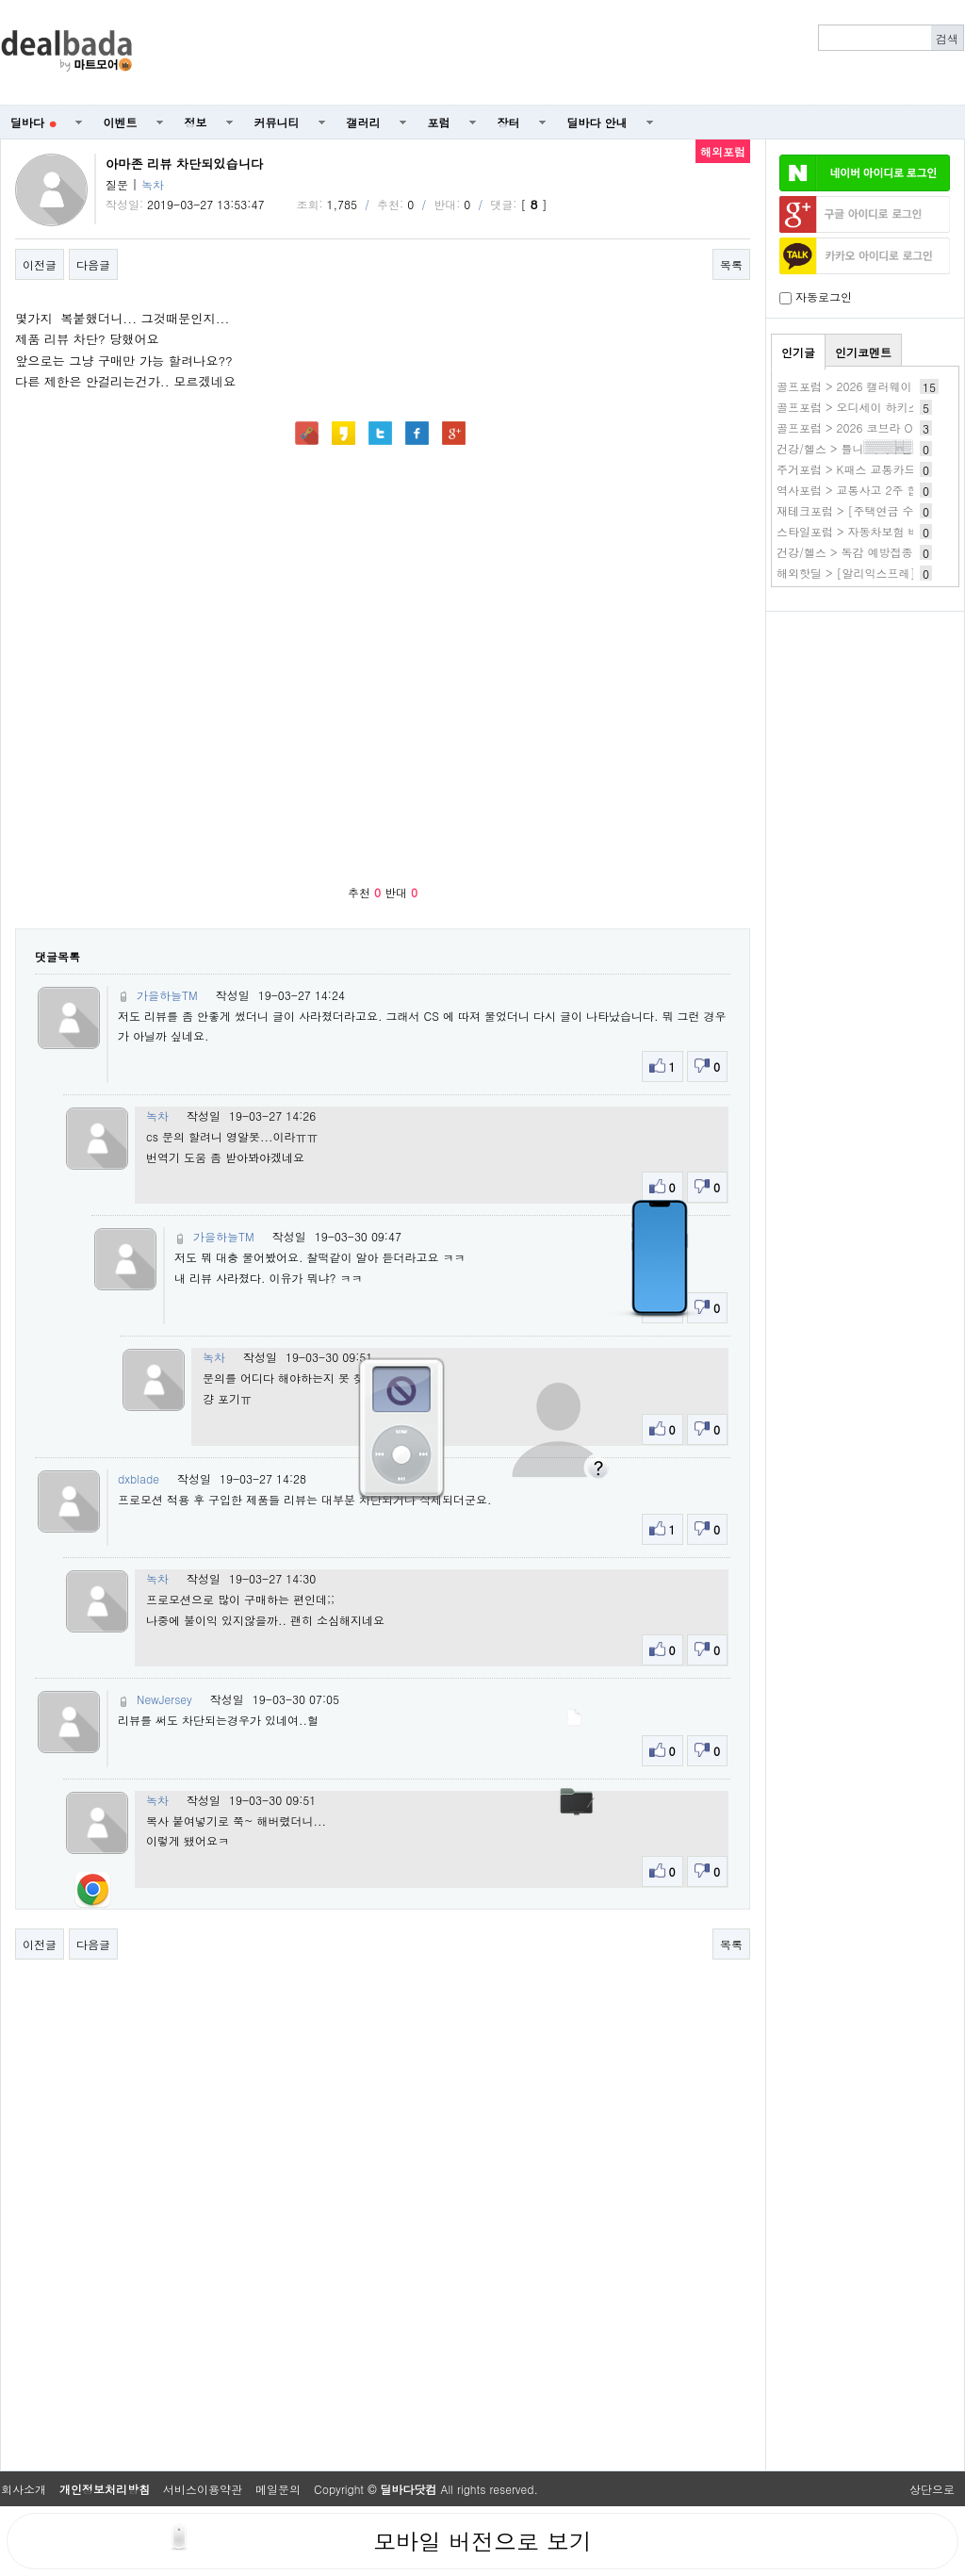 The width and height of the screenshot is (965, 2576). I want to click on open wacom tablet files and drivers, so click(576, 1801).